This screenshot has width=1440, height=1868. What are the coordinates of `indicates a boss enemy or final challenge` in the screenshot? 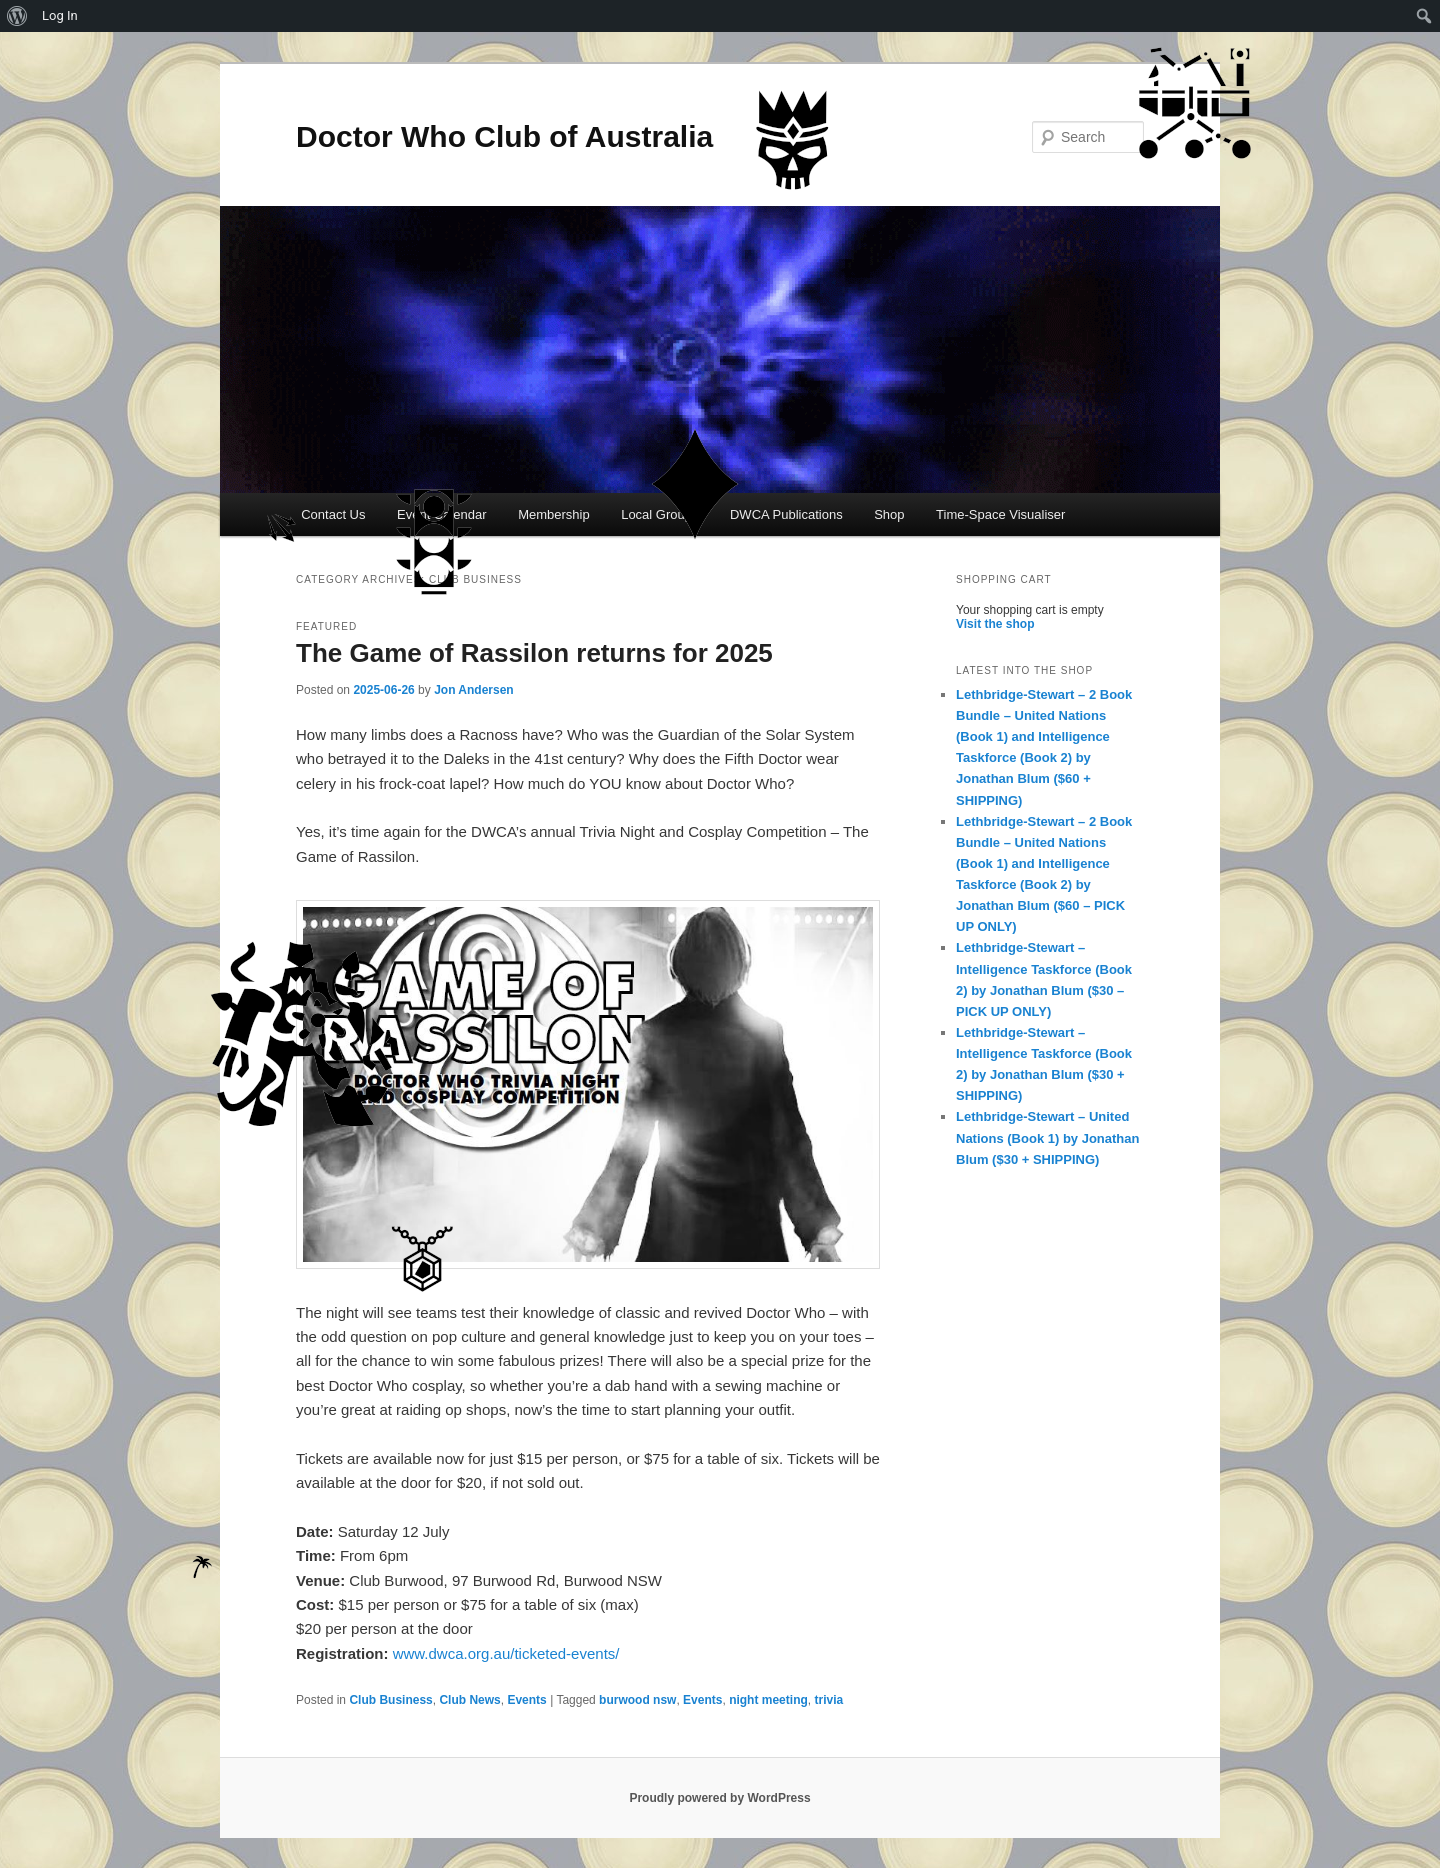 It's located at (793, 141).